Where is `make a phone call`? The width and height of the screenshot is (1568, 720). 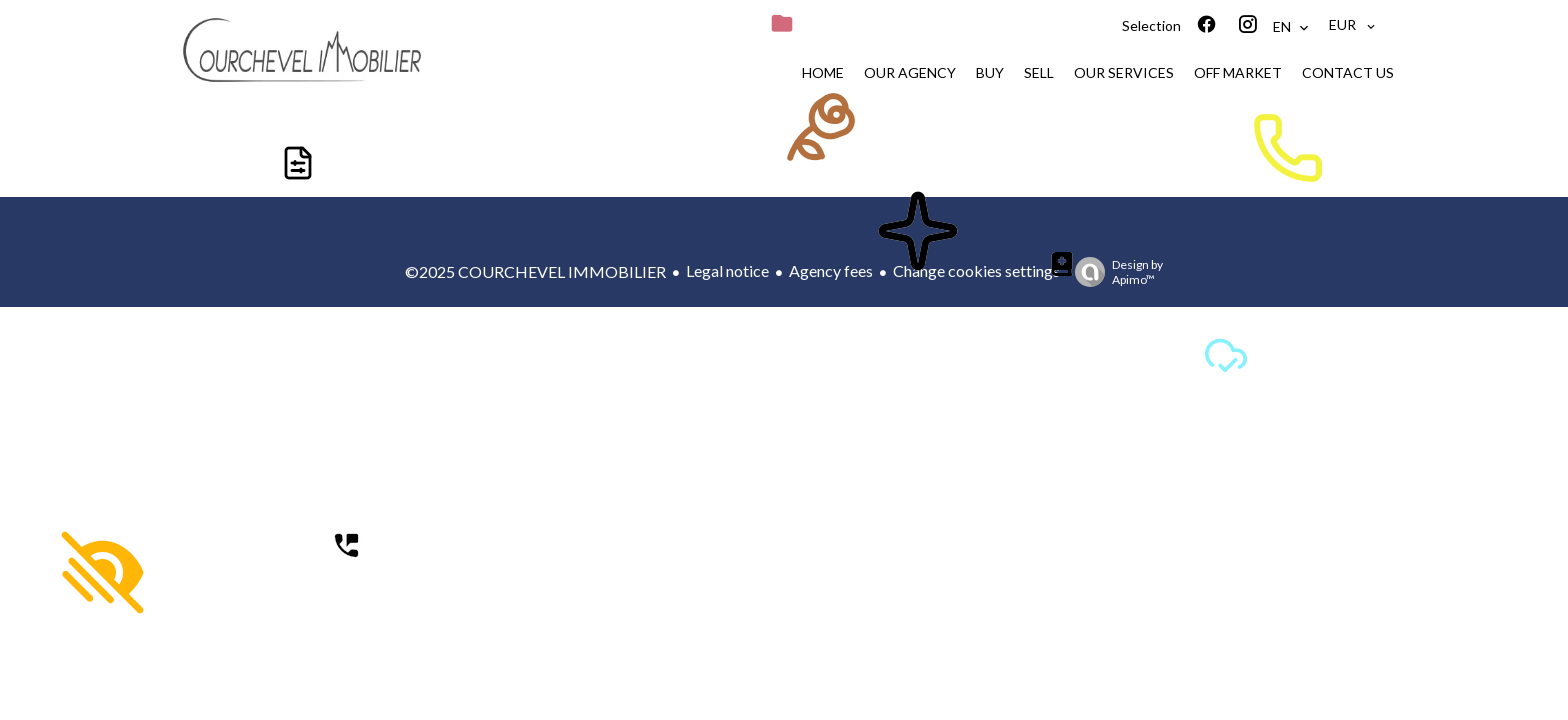 make a phone call is located at coordinates (1288, 148).